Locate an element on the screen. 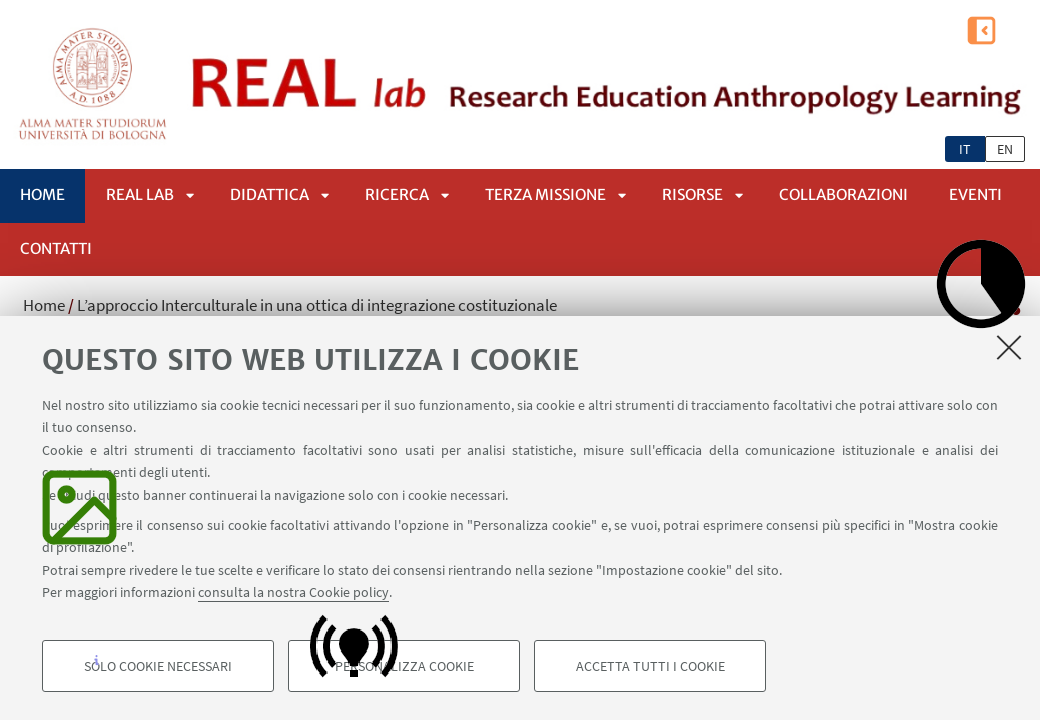  access live predictions or real-time insights is located at coordinates (354, 646).